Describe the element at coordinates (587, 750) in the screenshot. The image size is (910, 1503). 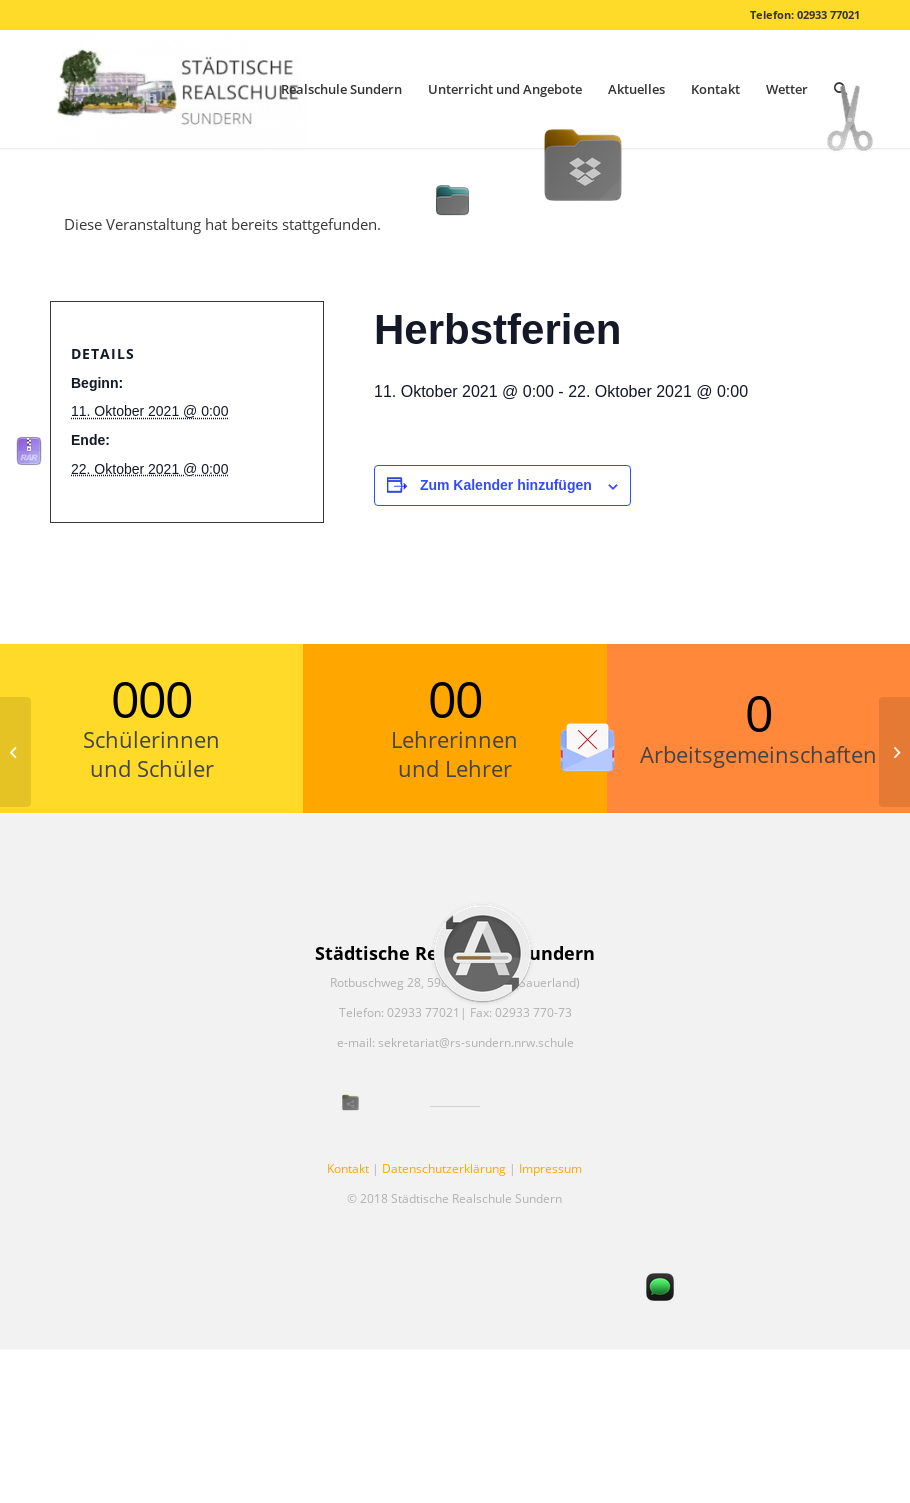
I see `mark email as spam or junk` at that location.